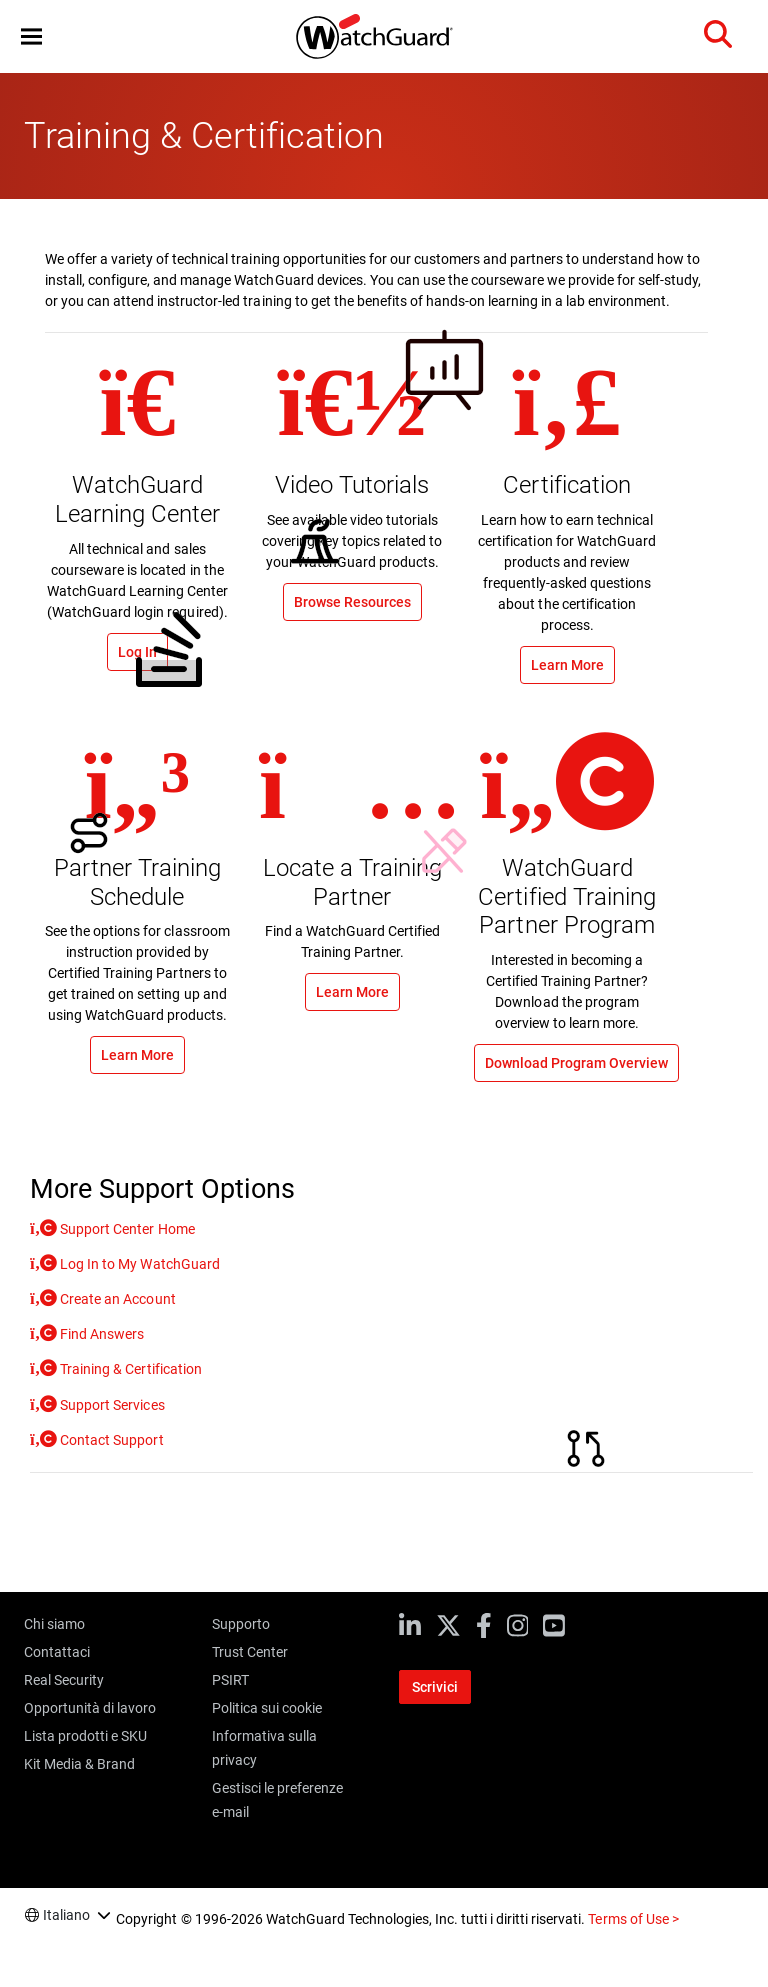 The width and height of the screenshot is (768, 1987). I want to click on view presentation with chart data, so click(444, 371).